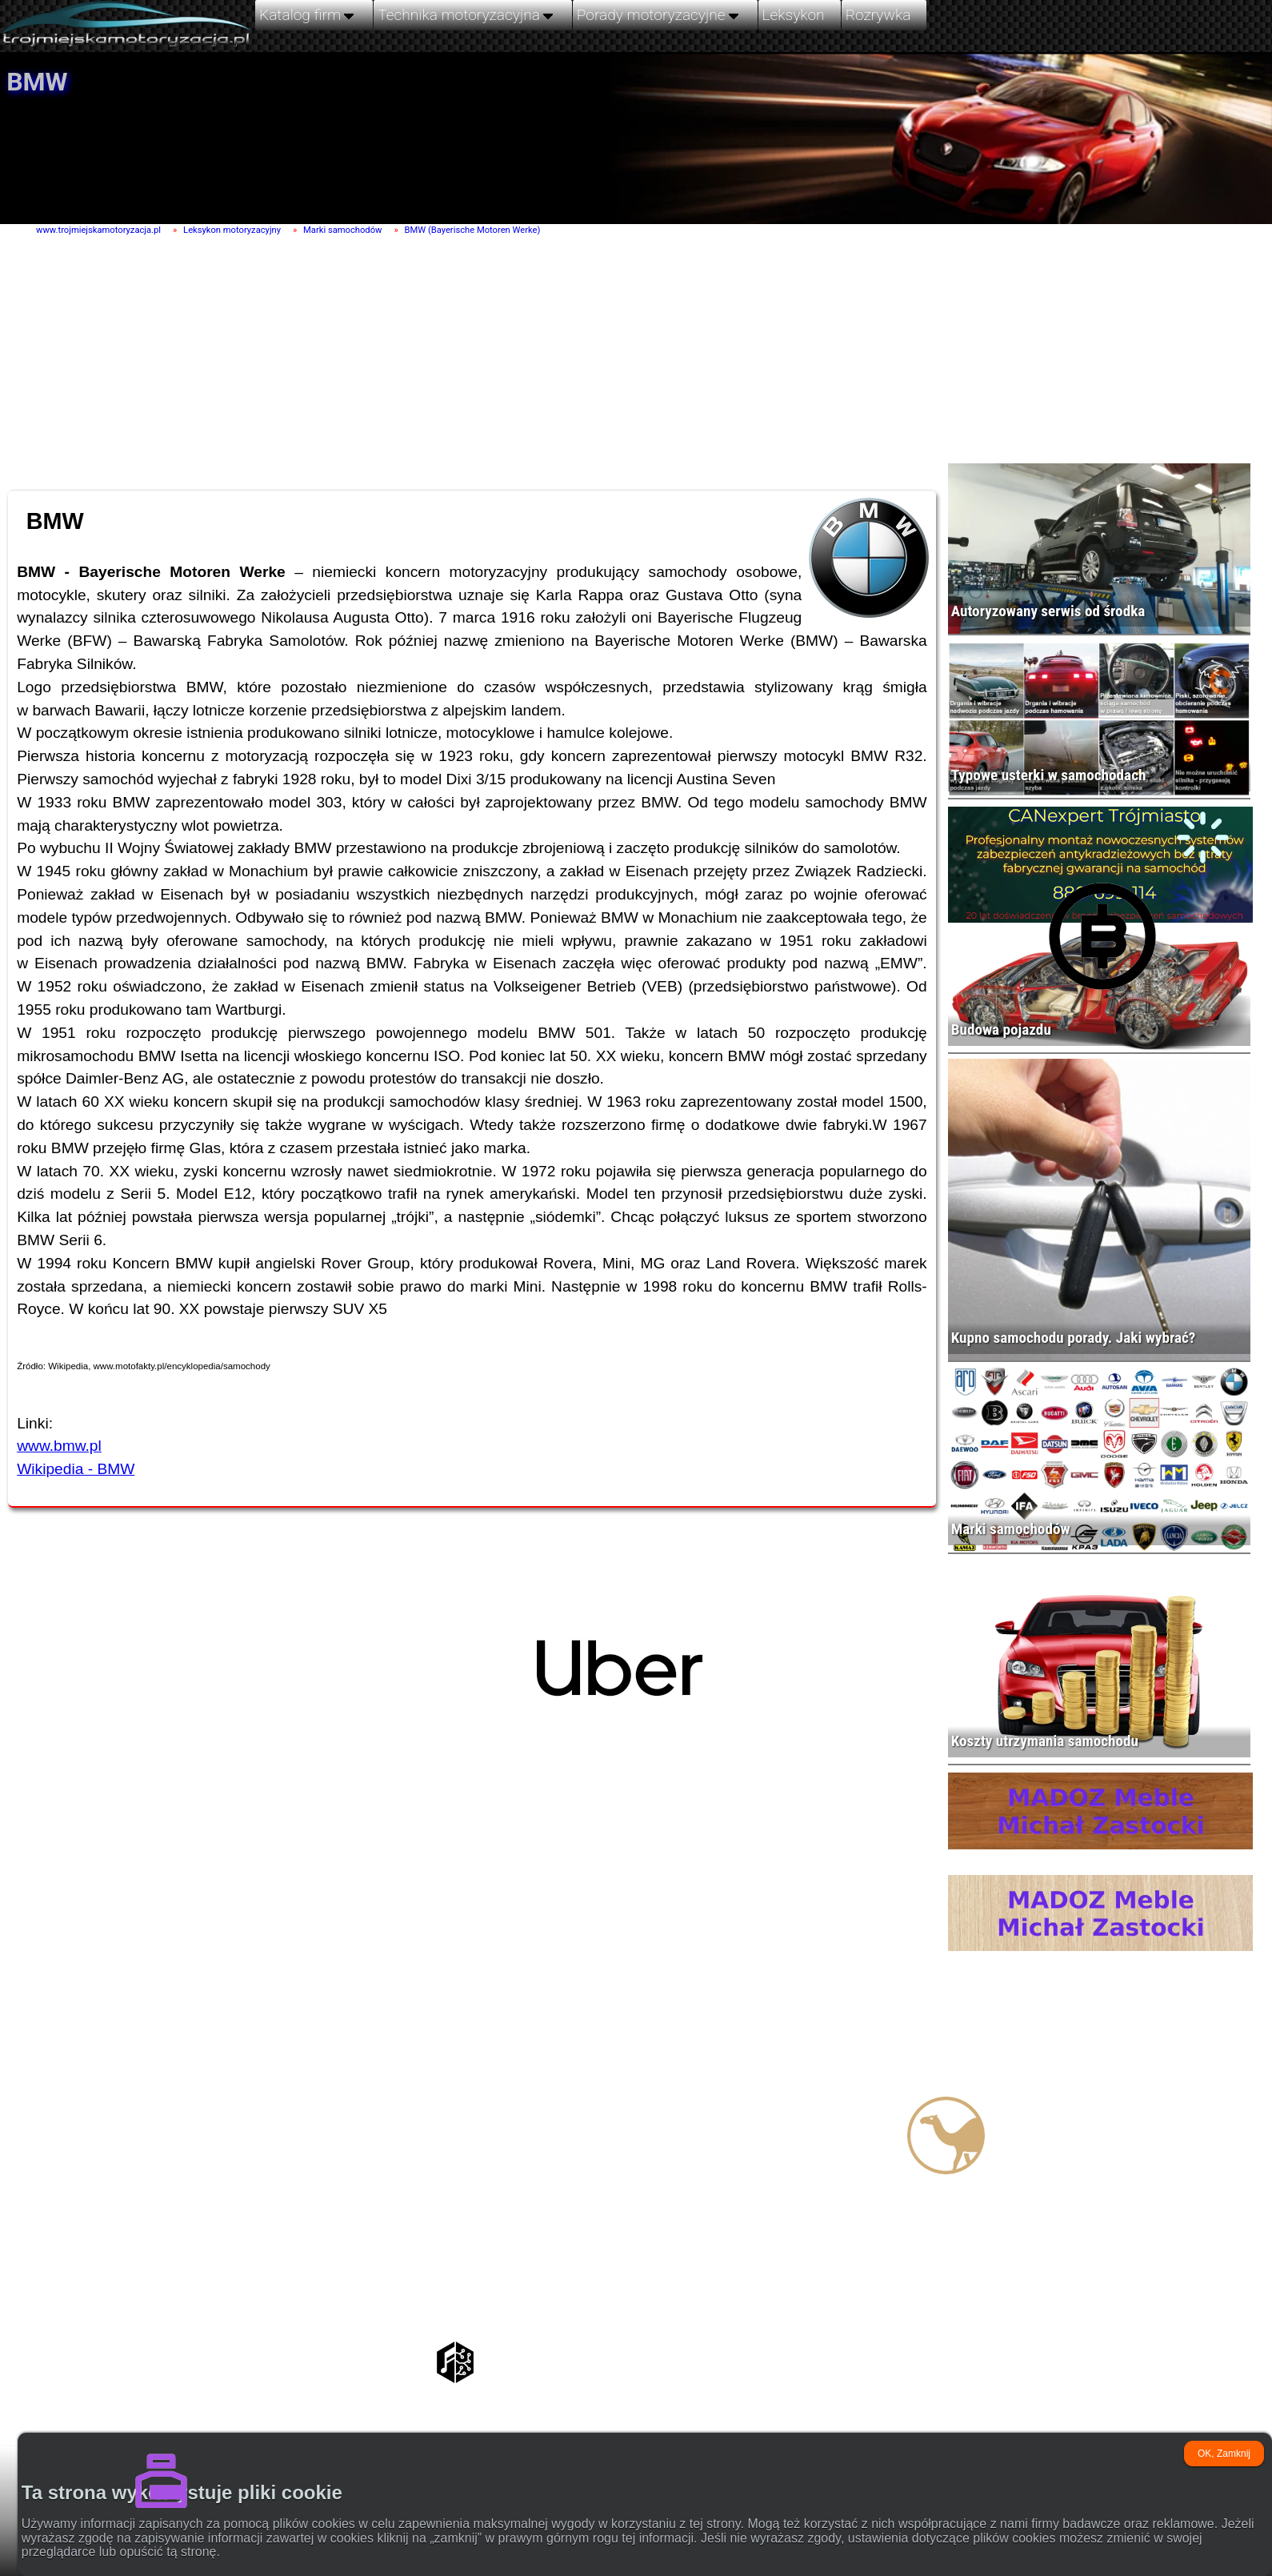 This screenshot has width=1272, height=2576. Describe the element at coordinates (946, 2135) in the screenshot. I see `indicates Perl programming language` at that location.